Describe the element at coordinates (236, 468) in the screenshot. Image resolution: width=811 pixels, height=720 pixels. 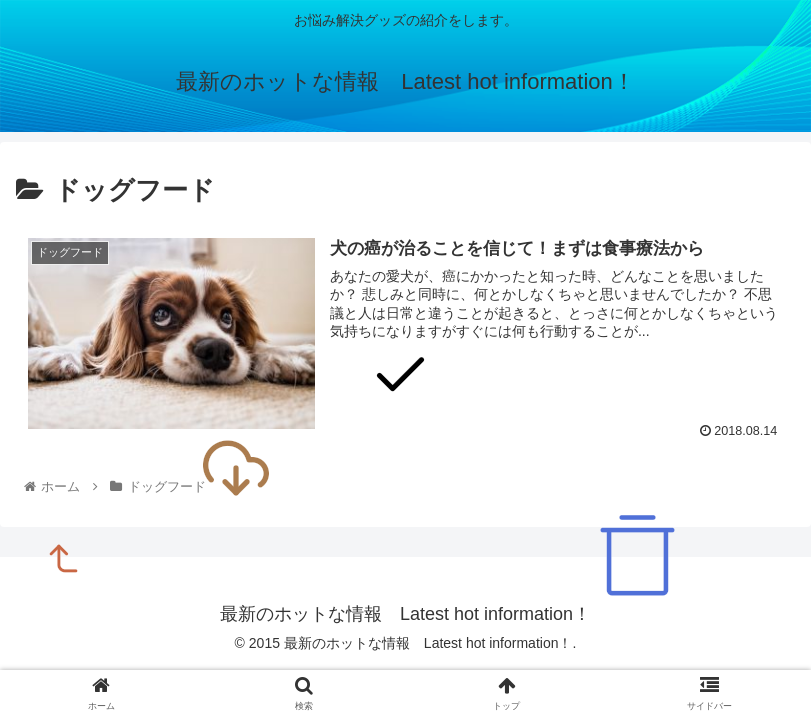
I see `download file from cloud storage` at that location.